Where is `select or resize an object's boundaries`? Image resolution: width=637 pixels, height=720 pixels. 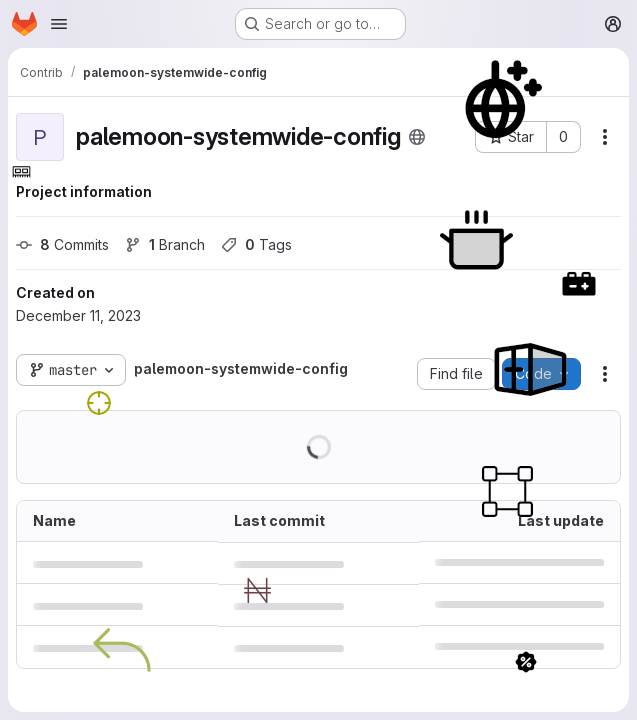 select or resize an object's boundaries is located at coordinates (507, 491).